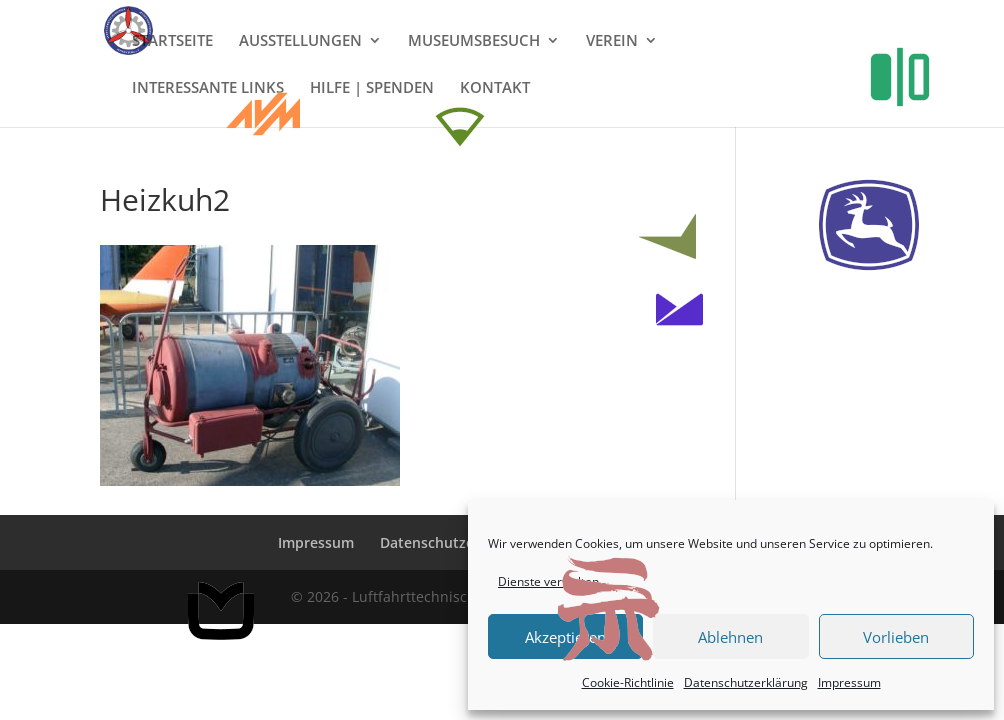 The image size is (1004, 720). What do you see at coordinates (869, 225) in the screenshot?
I see `John Deere brand logo` at bounding box center [869, 225].